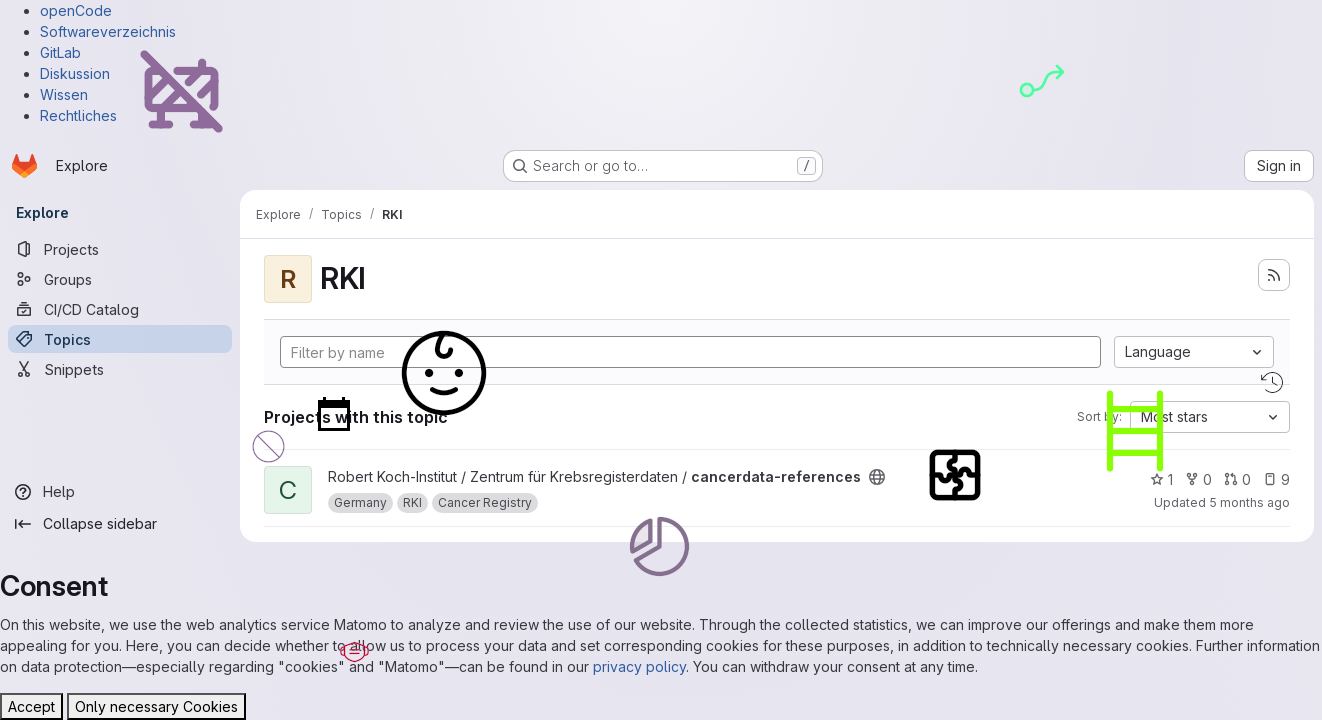  What do you see at coordinates (444, 373) in the screenshot?
I see `access baby or child-related features` at bounding box center [444, 373].